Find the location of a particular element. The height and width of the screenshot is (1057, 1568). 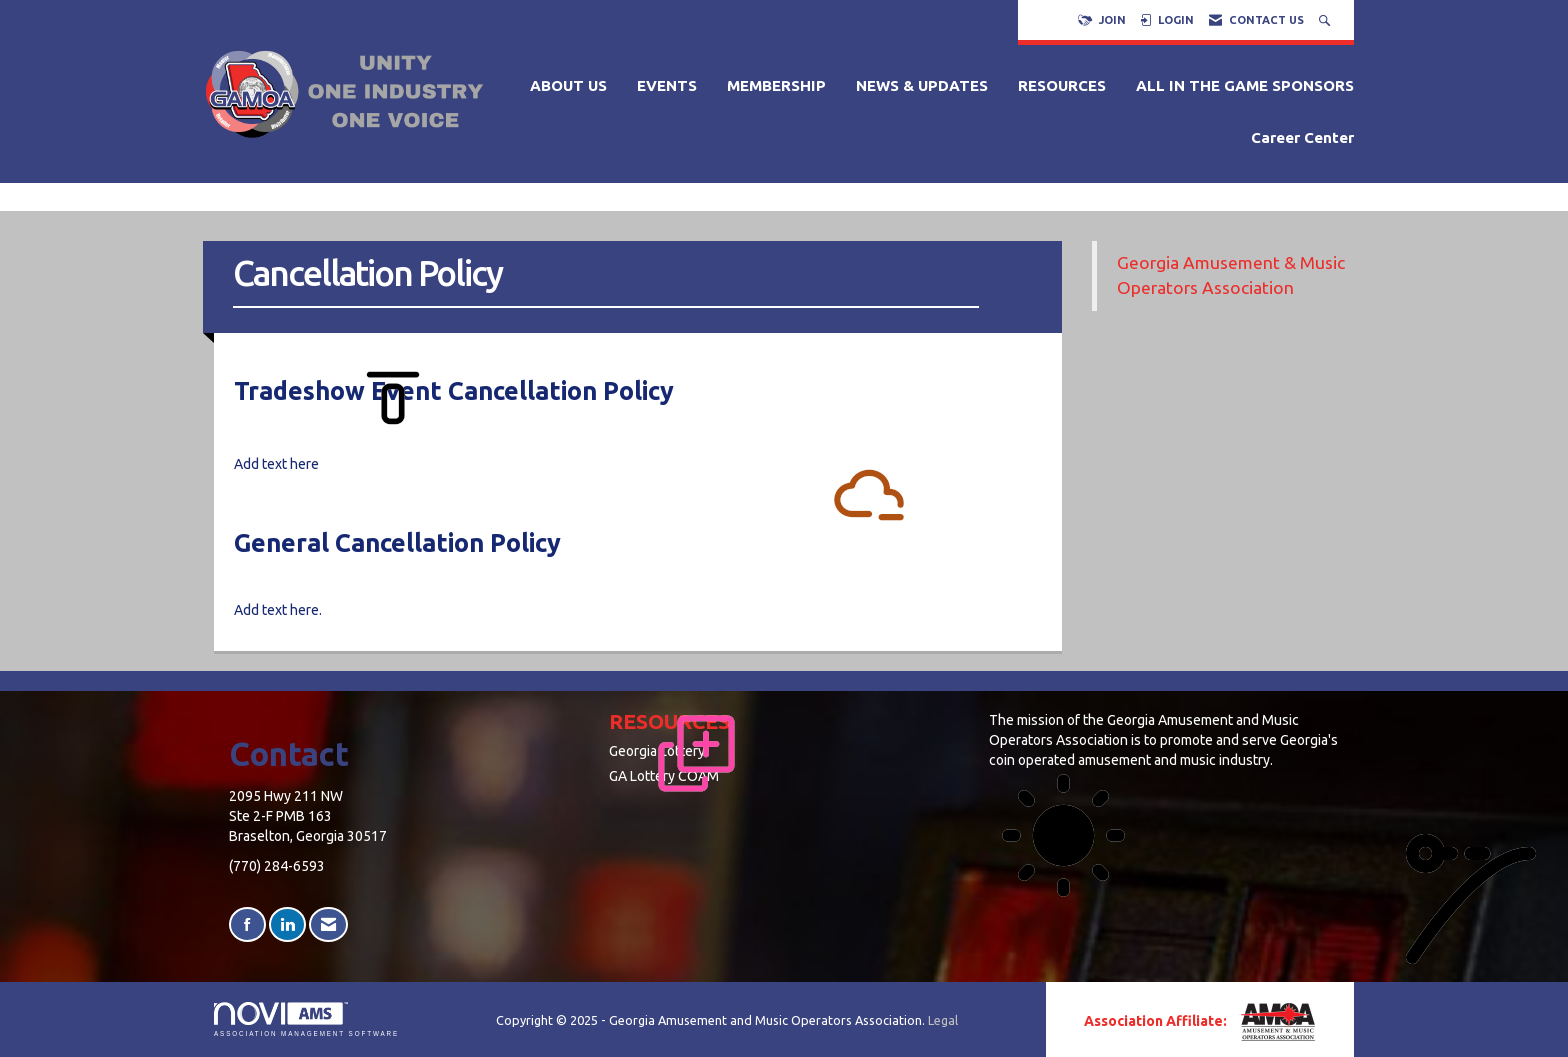

switch to light mode is located at coordinates (1063, 835).